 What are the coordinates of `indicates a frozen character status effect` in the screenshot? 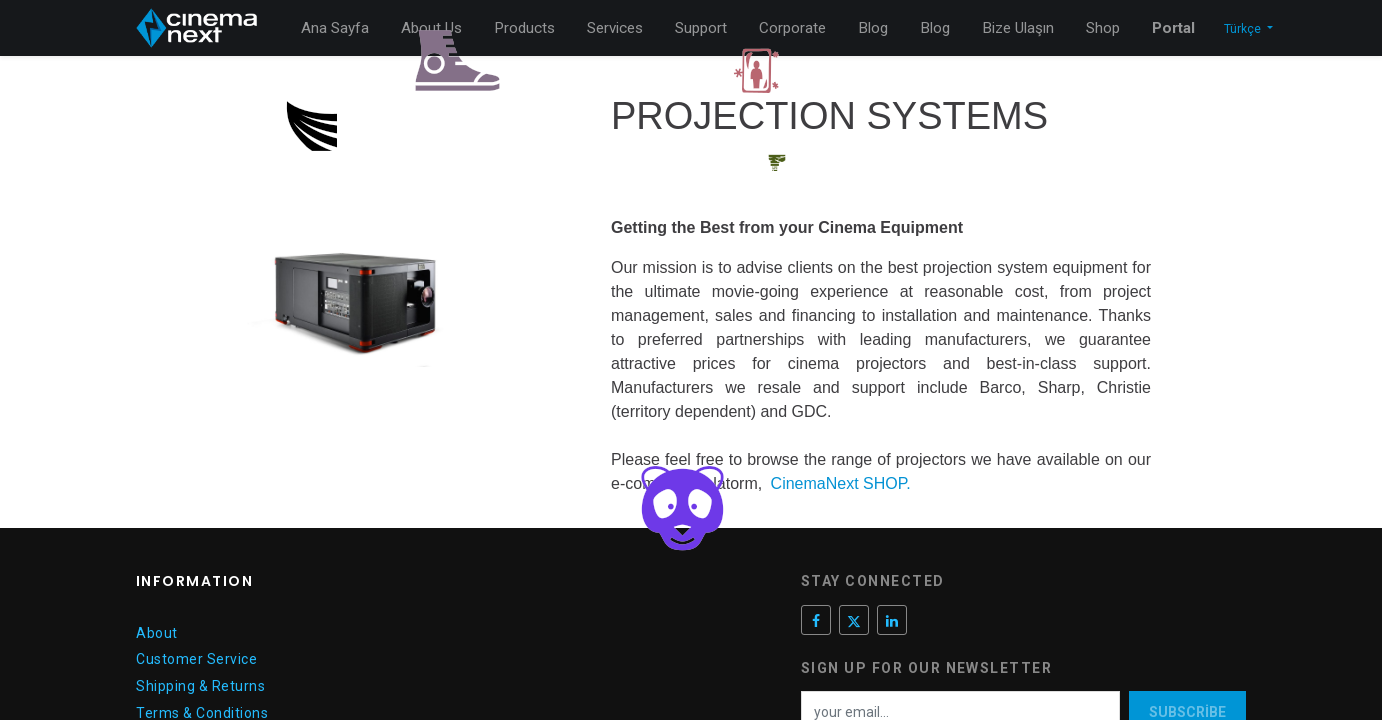 It's located at (756, 70).